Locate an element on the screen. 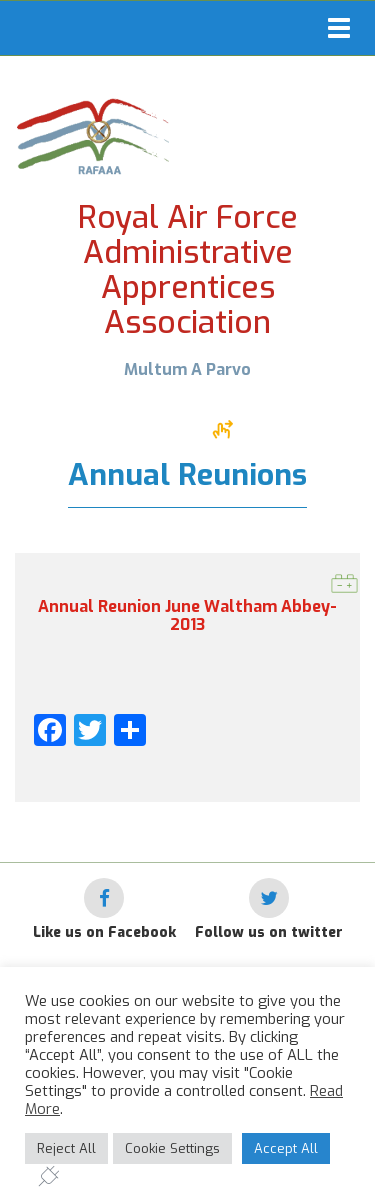 The image size is (375, 1194). view car battery status is located at coordinates (344, 584).